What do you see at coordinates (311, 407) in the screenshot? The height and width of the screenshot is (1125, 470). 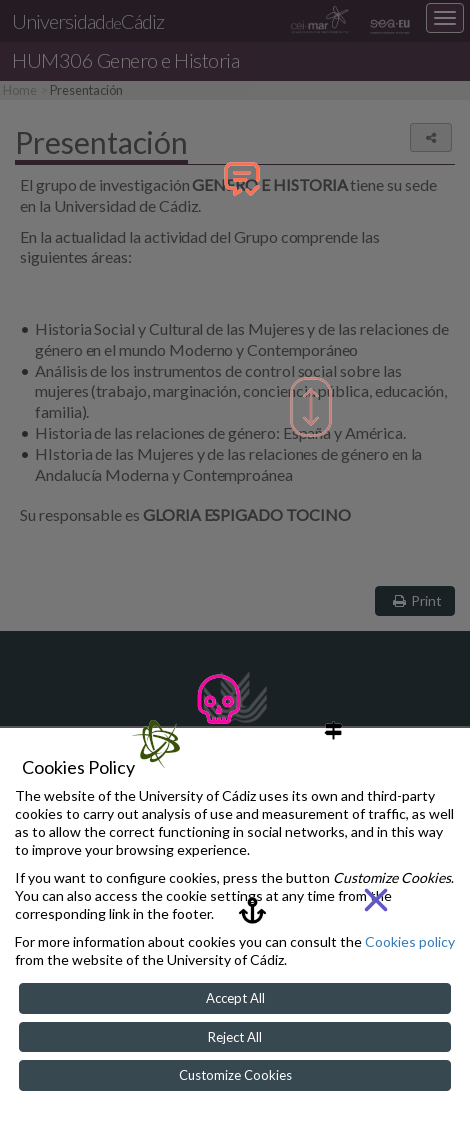 I see `scroll up or down on the page` at bounding box center [311, 407].